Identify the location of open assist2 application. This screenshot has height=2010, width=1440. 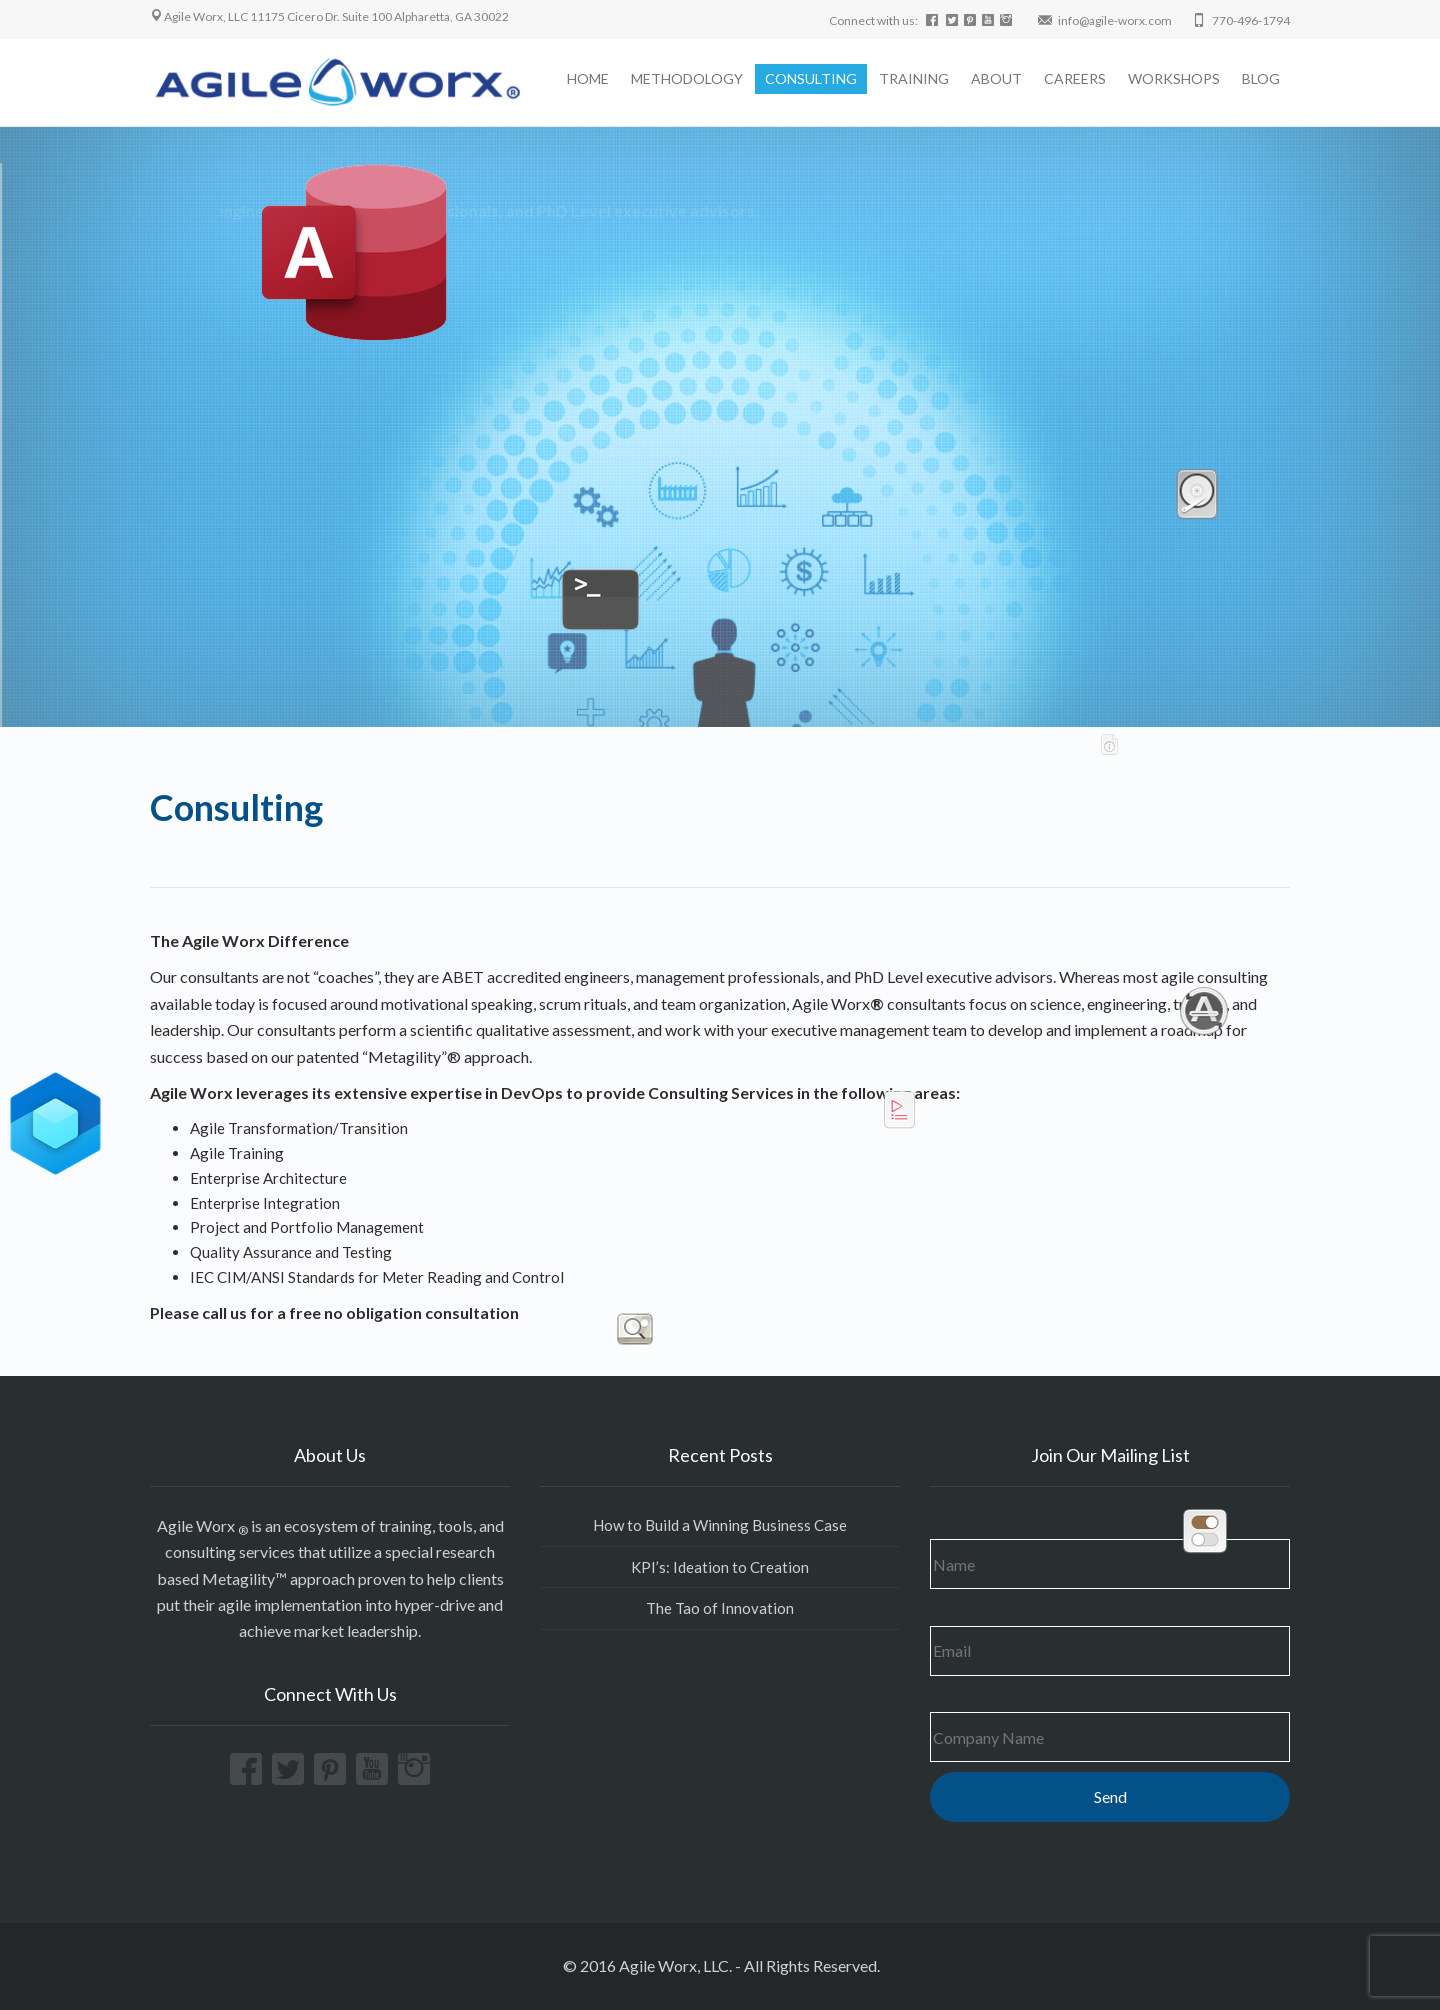
(55, 1123).